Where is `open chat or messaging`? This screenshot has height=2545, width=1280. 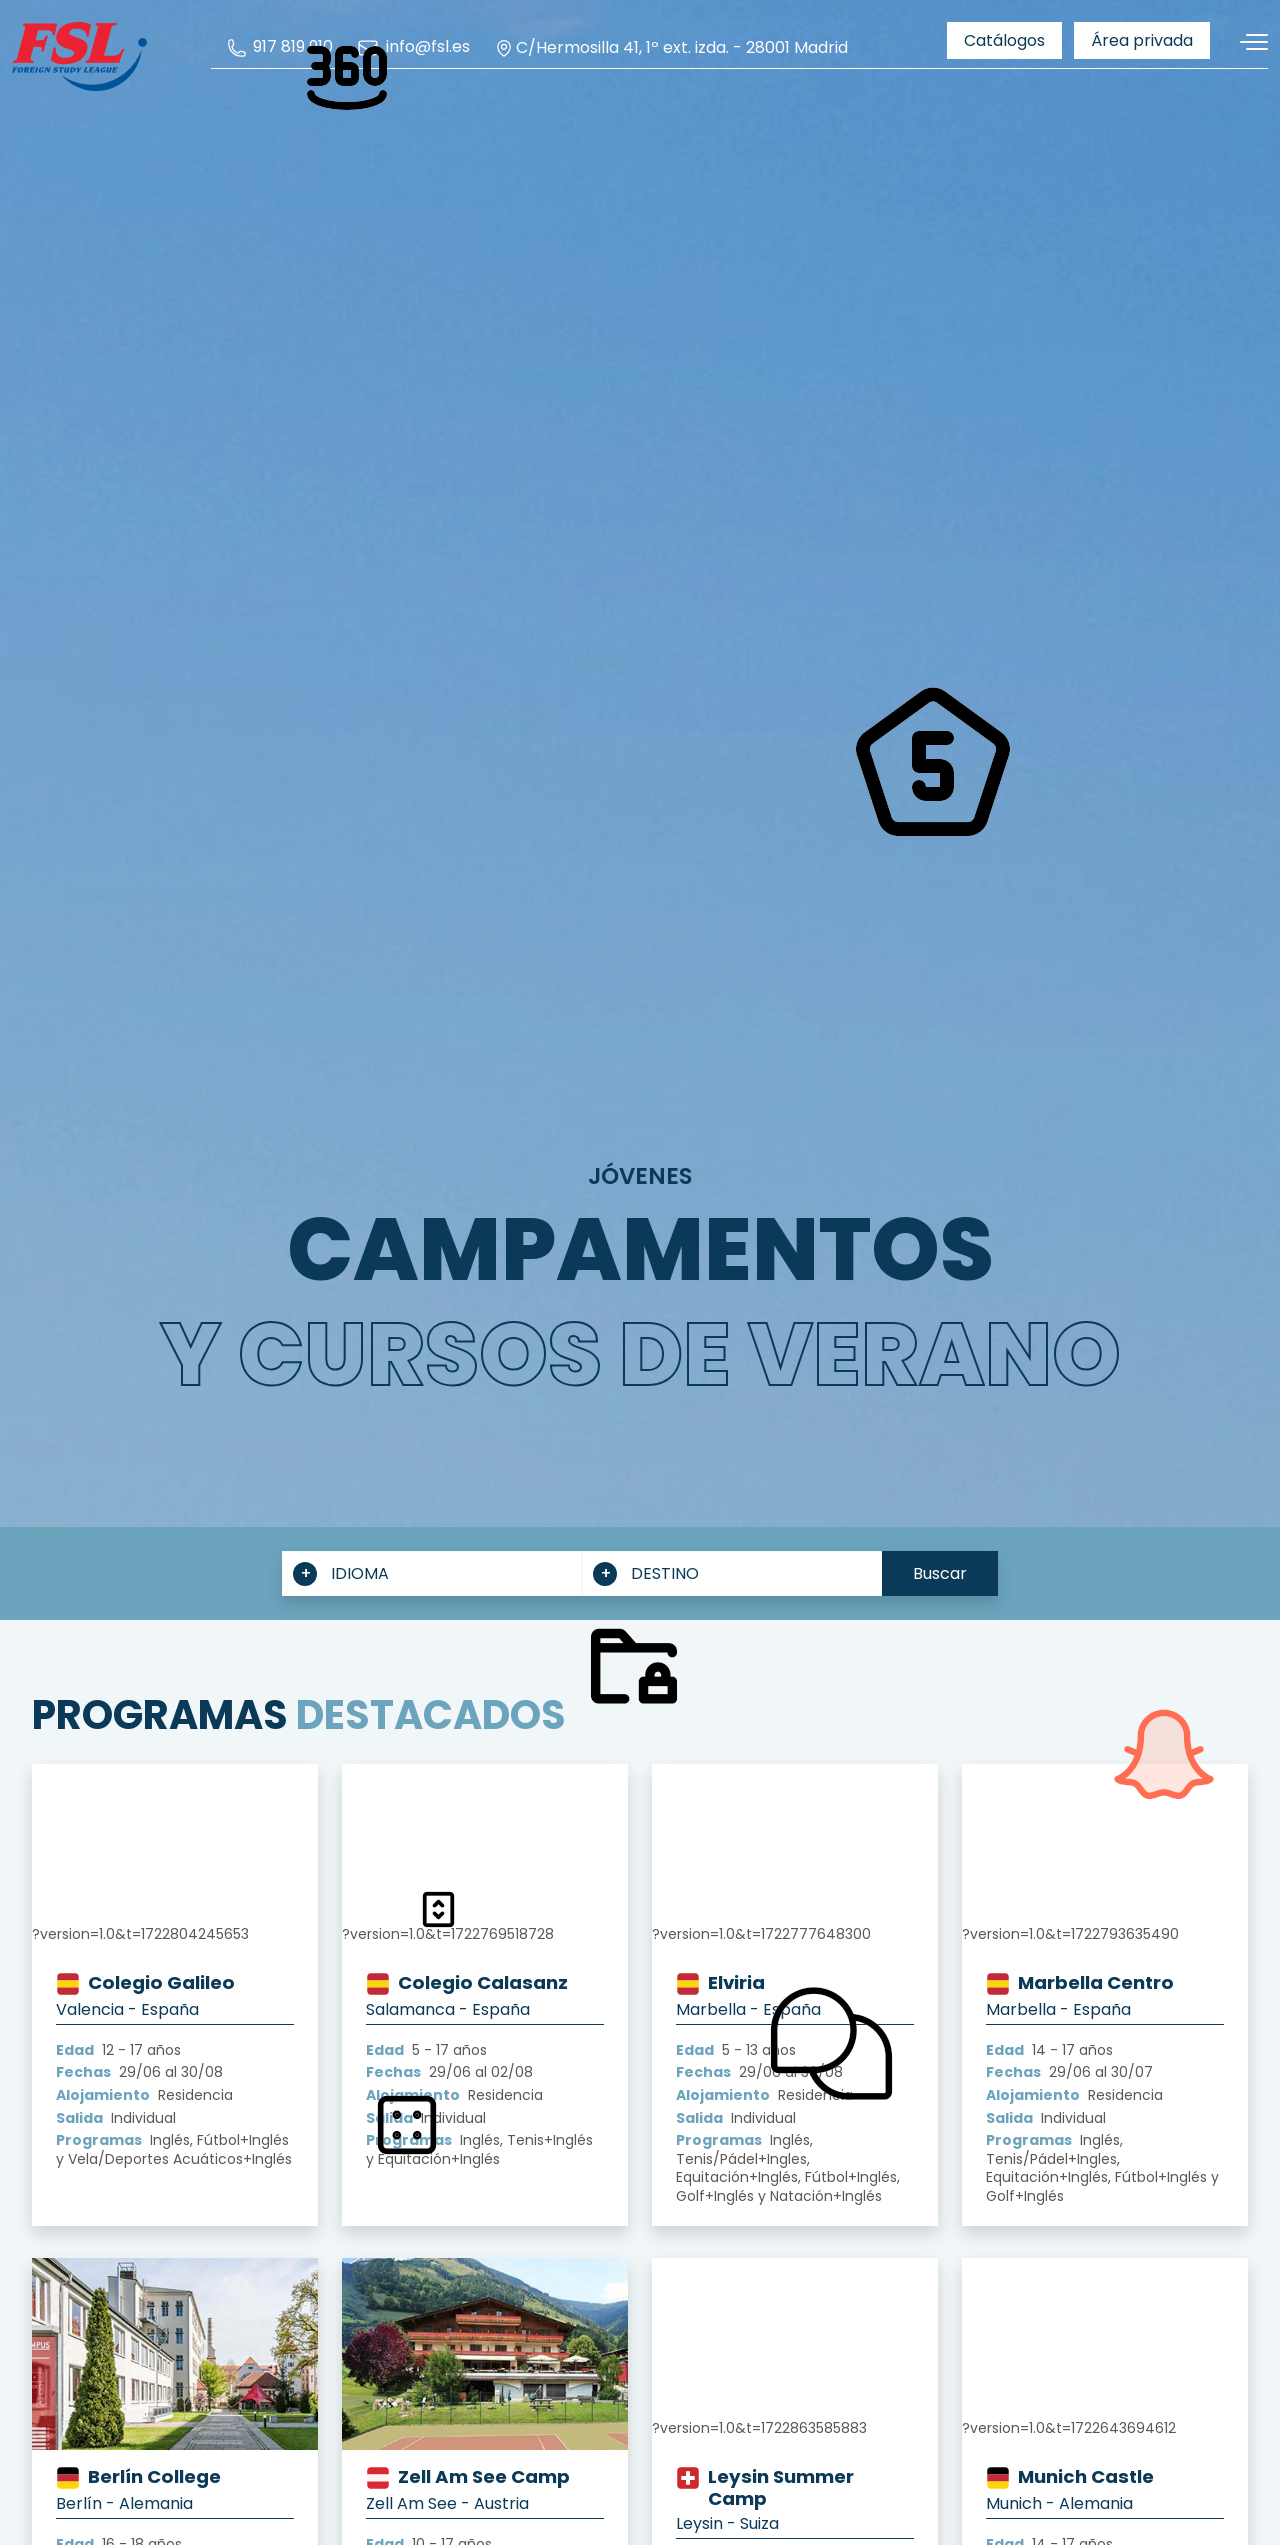 open chat or messaging is located at coordinates (831, 2043).